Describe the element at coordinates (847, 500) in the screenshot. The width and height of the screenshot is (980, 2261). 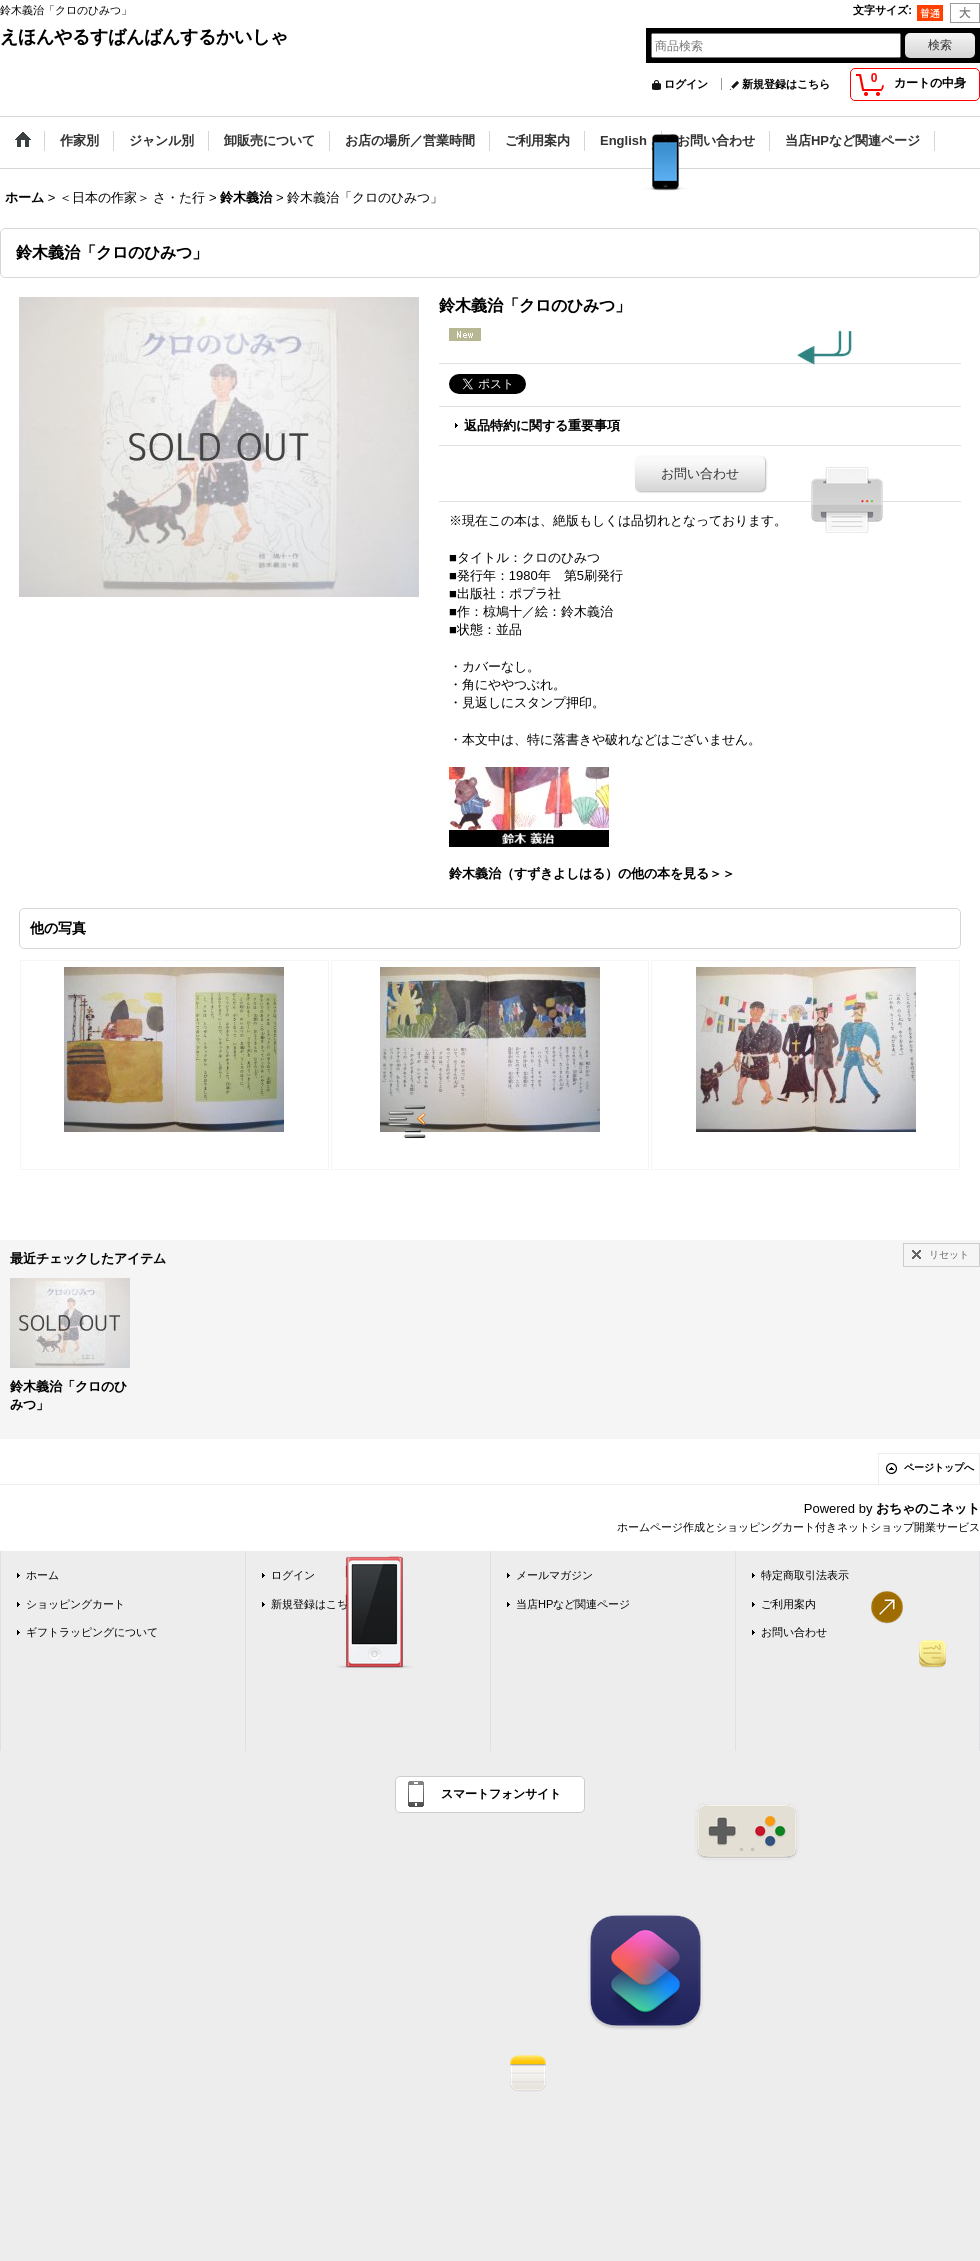
I see `print the current file or document` at that location.